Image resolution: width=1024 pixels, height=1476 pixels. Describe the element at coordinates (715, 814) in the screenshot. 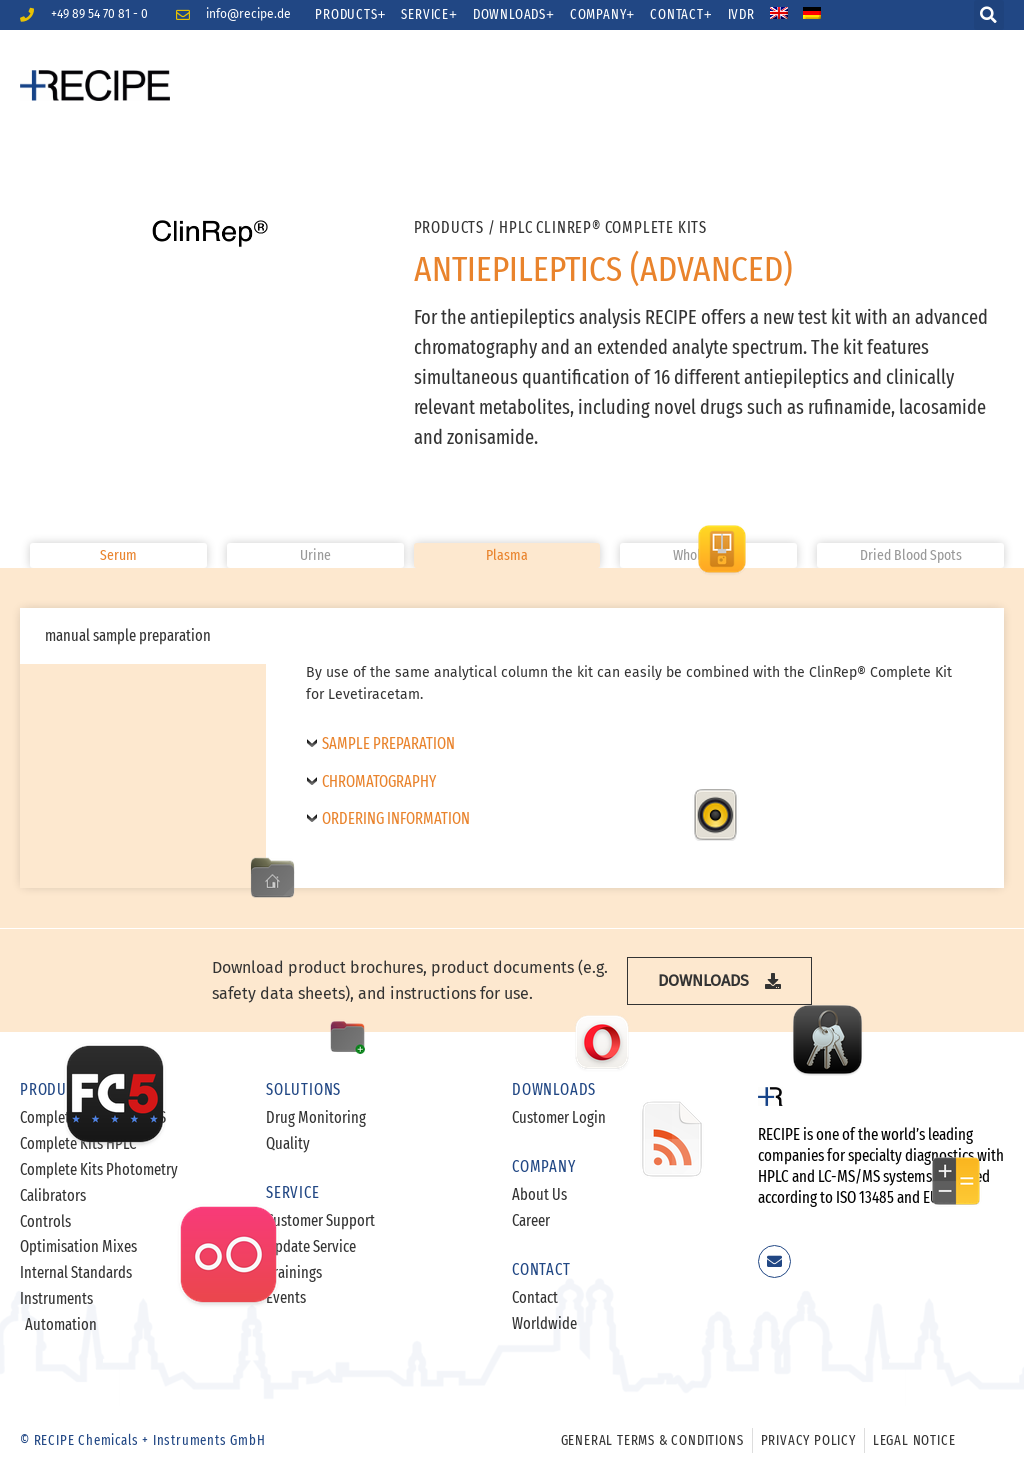

I see `open Rhythmbox music player` at that location.